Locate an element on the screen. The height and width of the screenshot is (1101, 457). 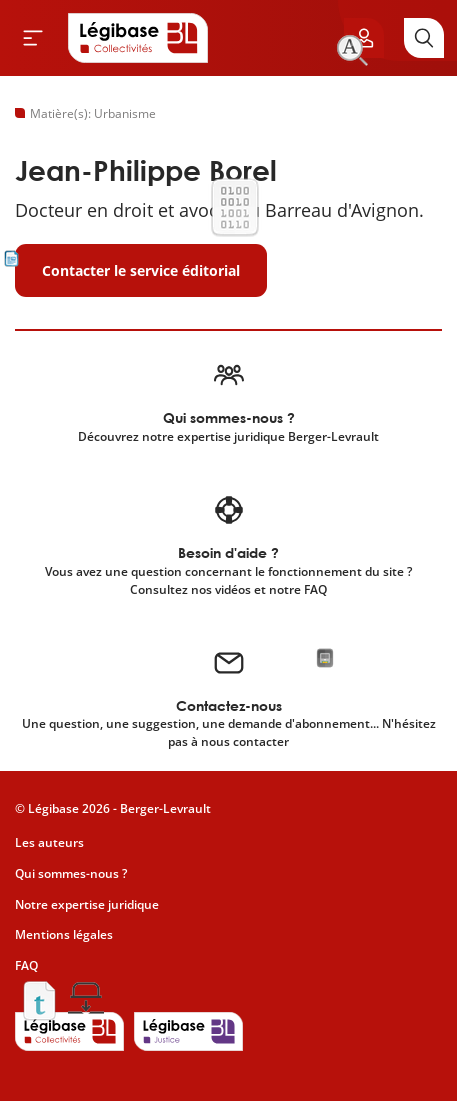
indicates a Windows executable or downloadable program file is located at coordinates (235, 207).